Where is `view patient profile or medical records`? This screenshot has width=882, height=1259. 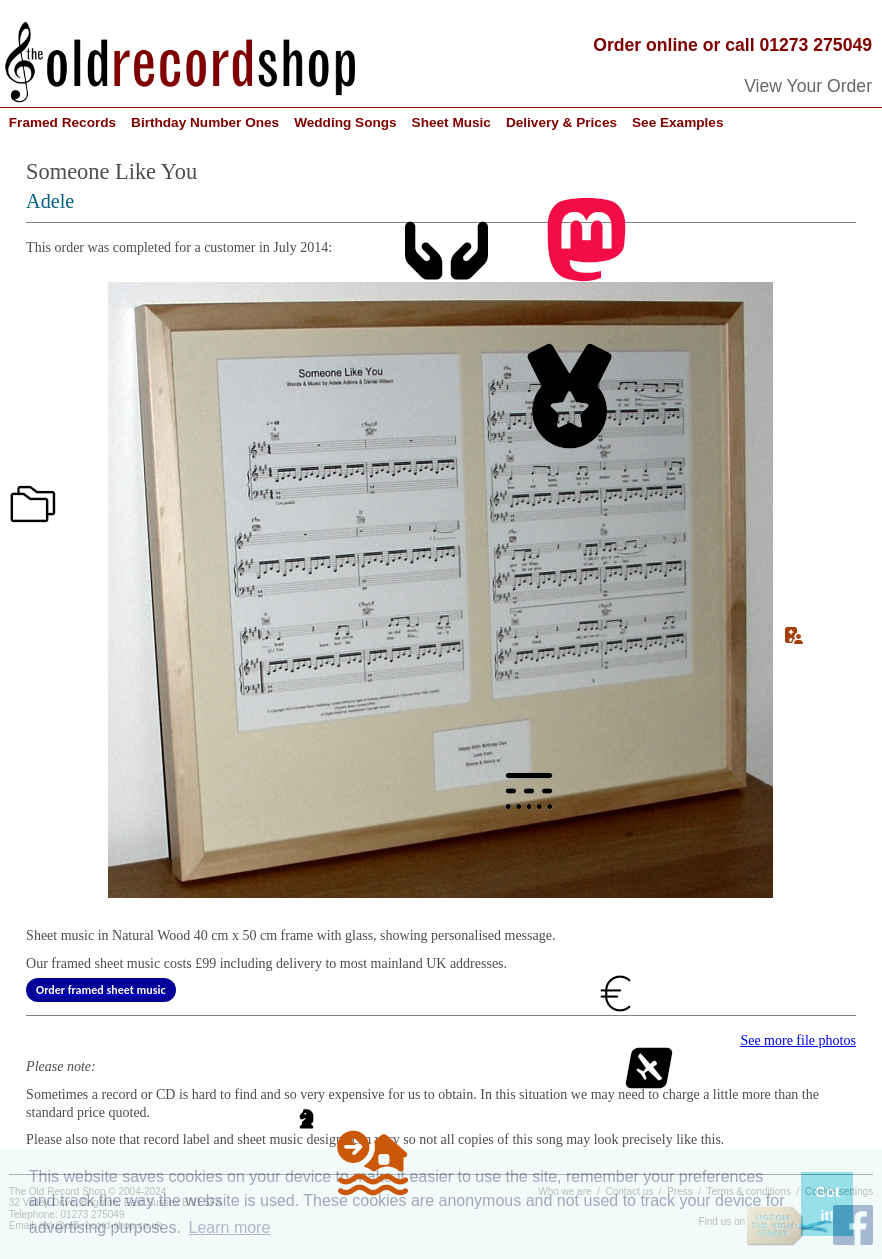 view patient profile or medical records is located at coordinates (793, 635).